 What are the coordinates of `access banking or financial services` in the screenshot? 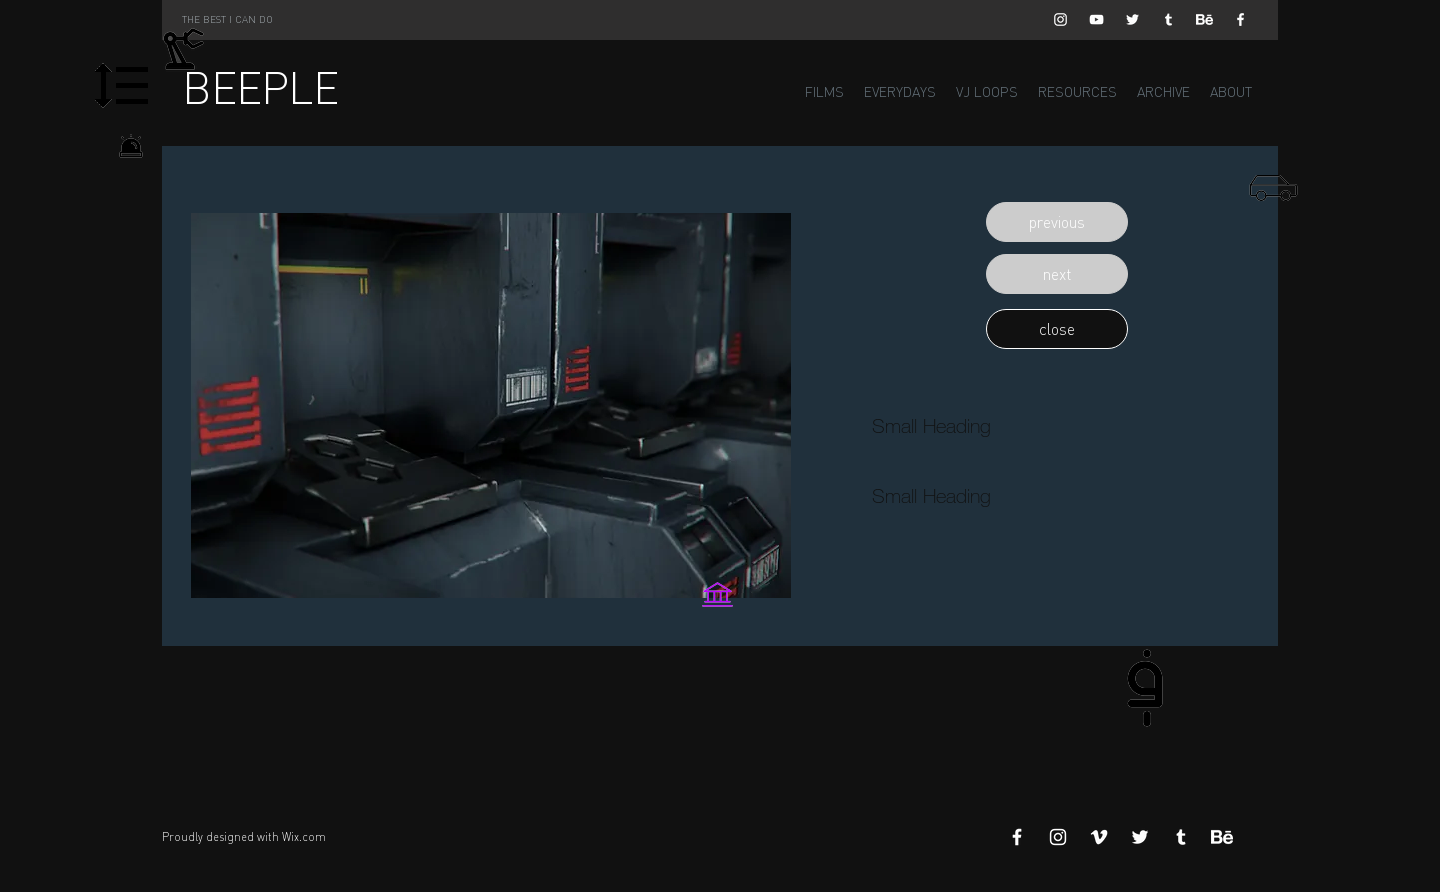 It's located at (717, 595).